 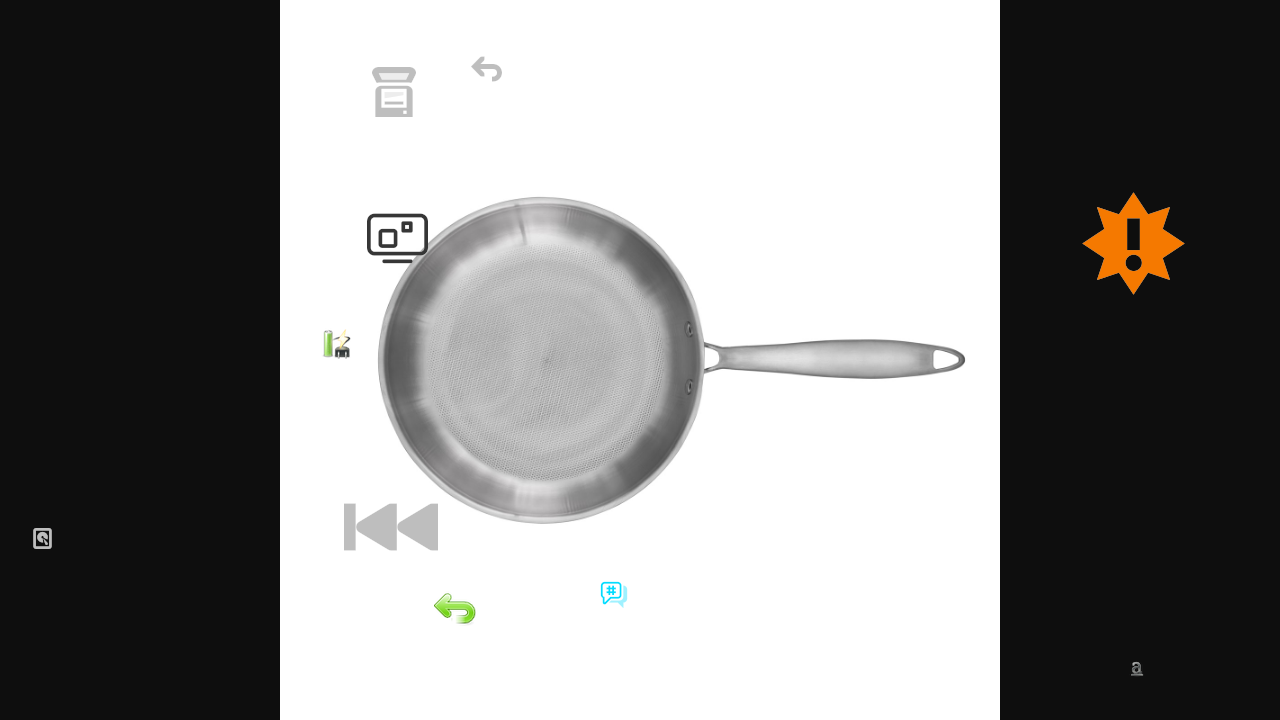 What do you see at coordinates (1133, 243) in the screenshot?
I see `indicates a critical software update is available` at bounding box center [1133, 243].